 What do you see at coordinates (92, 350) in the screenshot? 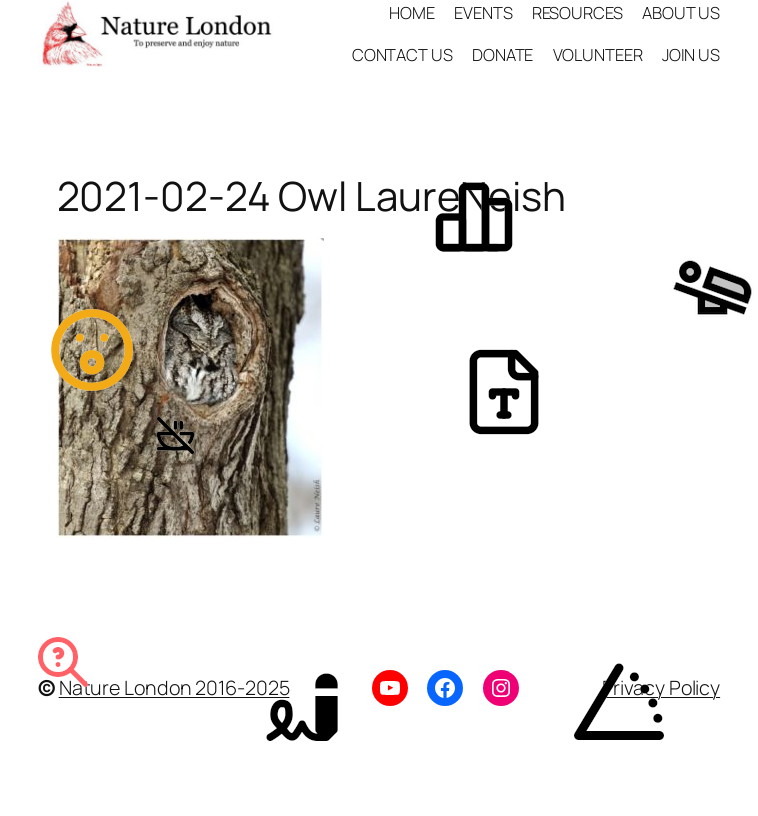
I see `react with surprise to a message or post` at bounding box center [92, 350].